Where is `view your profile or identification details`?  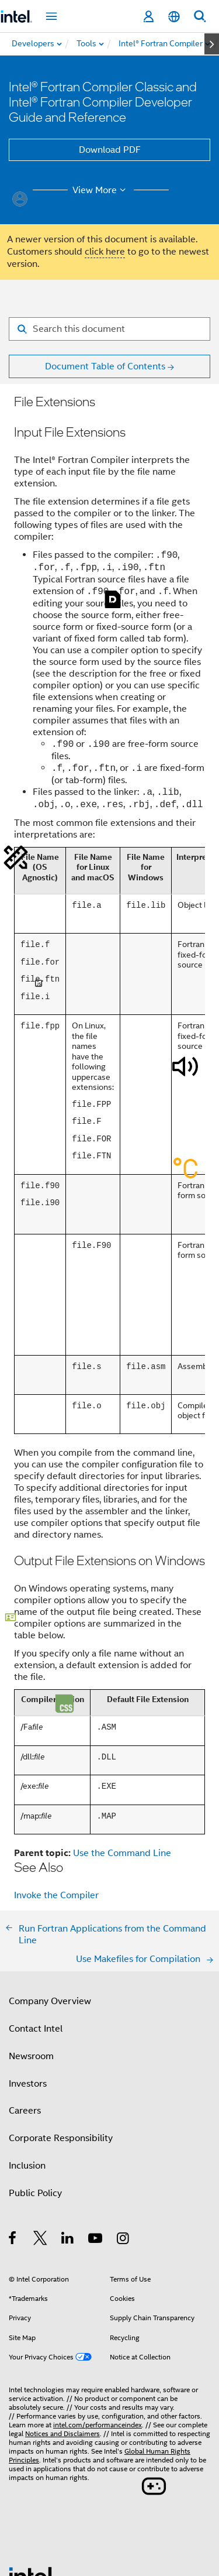 view your profile or identification details is located at coordinates (11, 1617).